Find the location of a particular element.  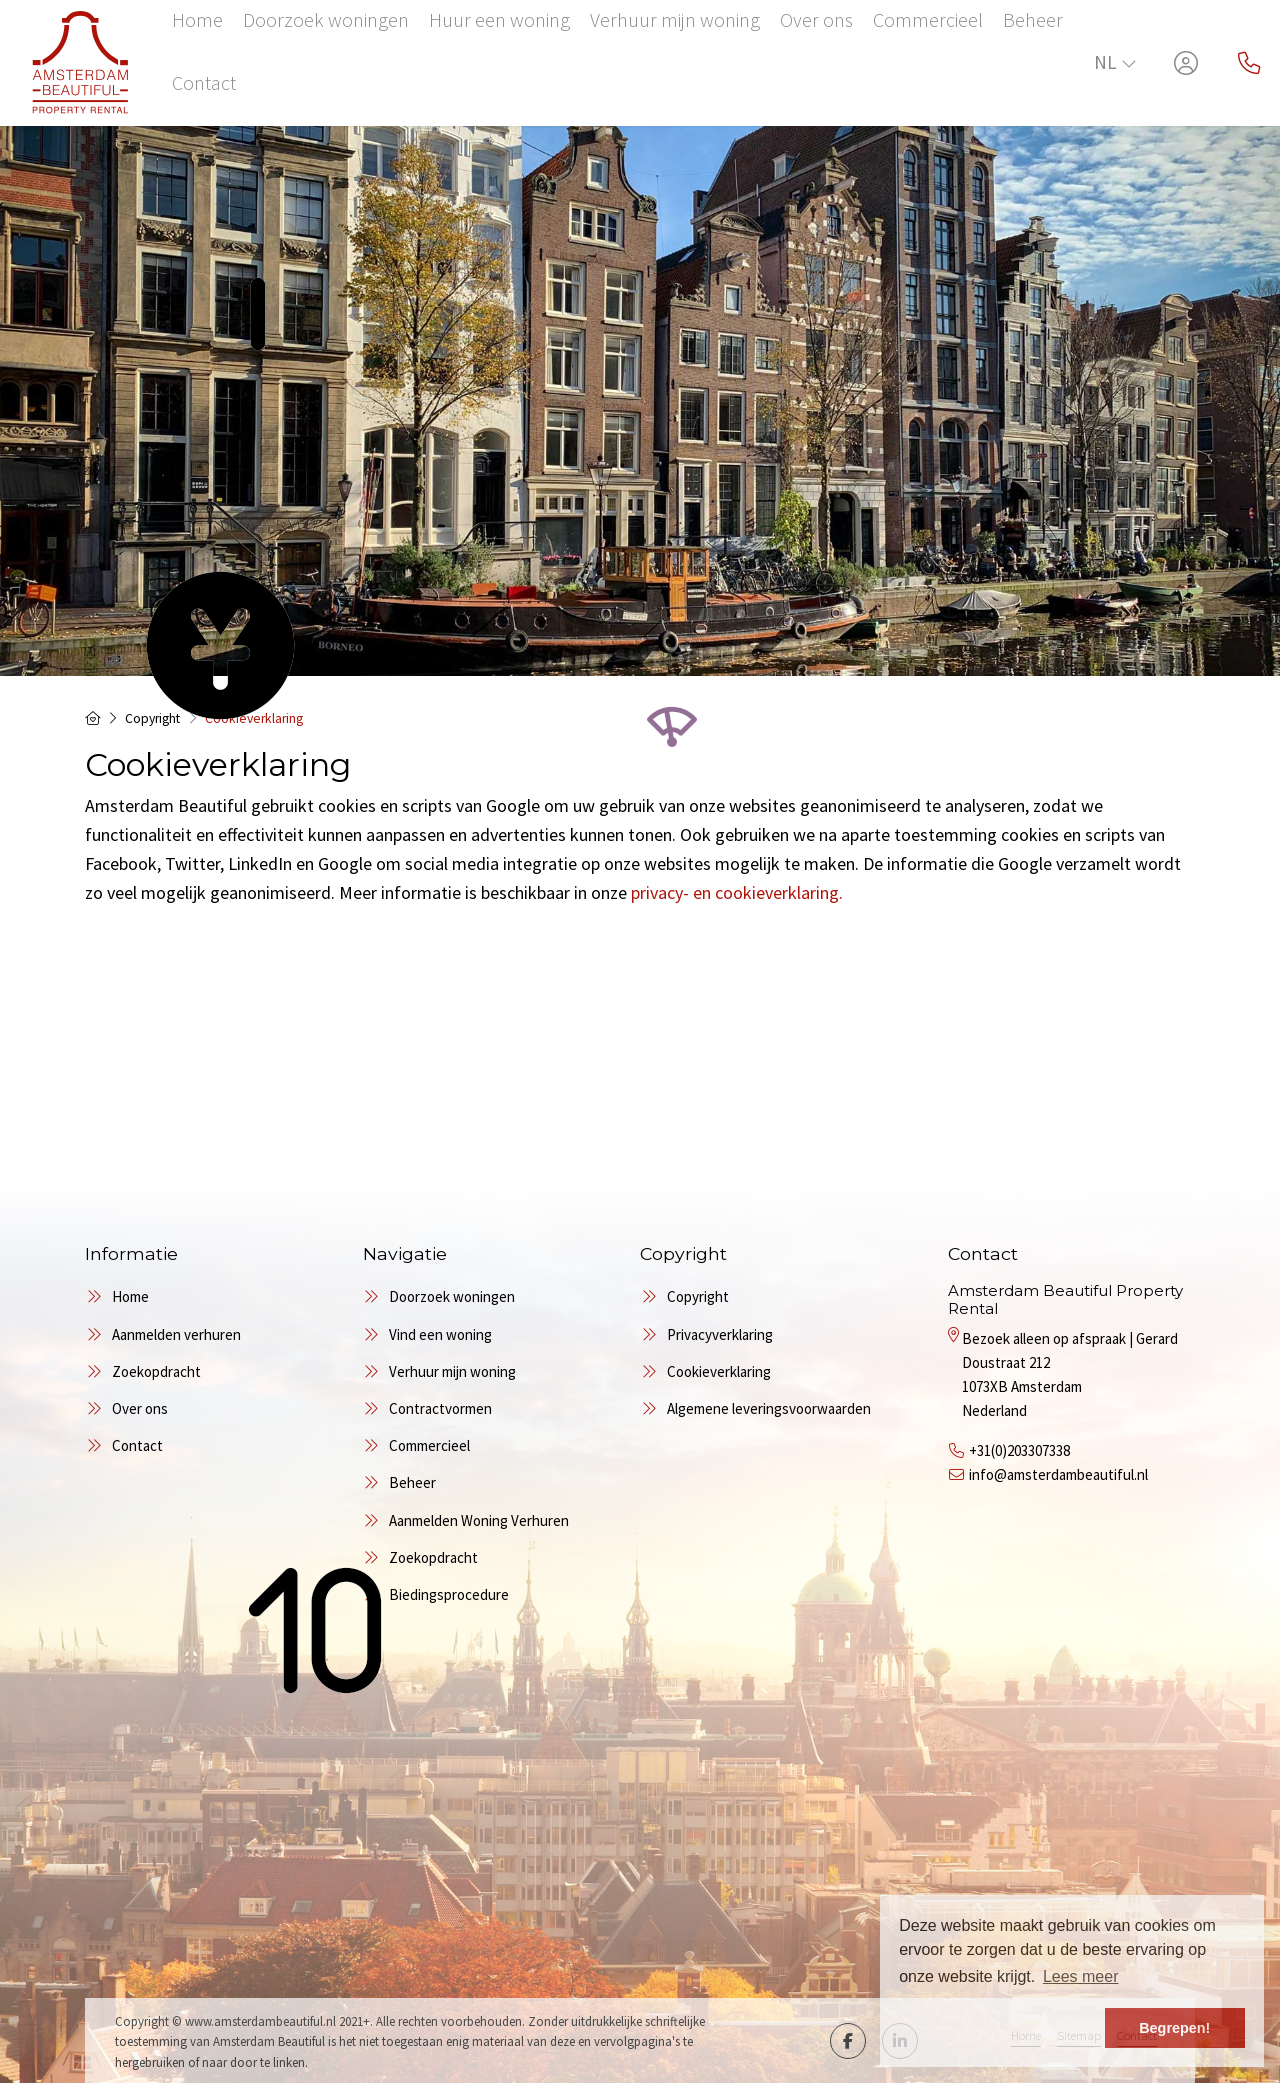

indicates information or help is available is located at coordinates (258, 314).